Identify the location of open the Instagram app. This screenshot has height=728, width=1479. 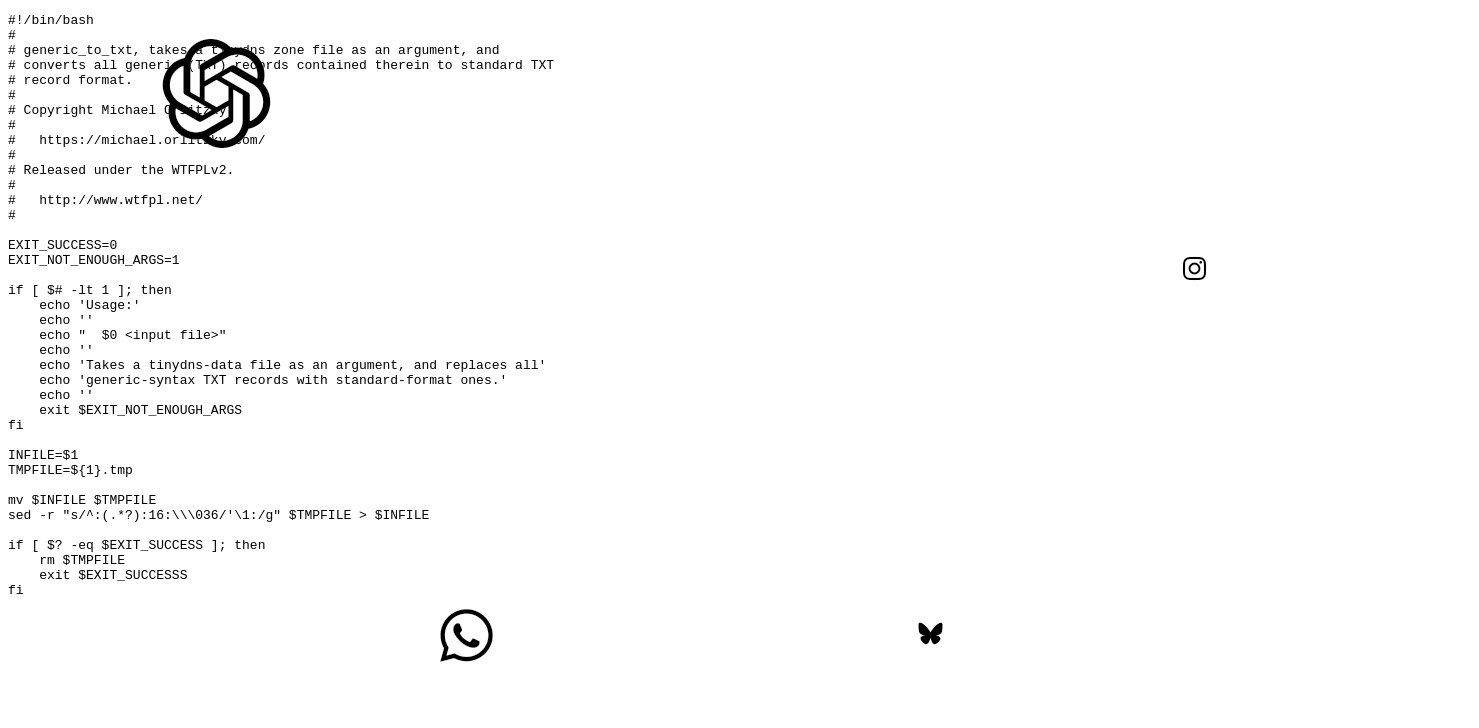
(1194, 268).